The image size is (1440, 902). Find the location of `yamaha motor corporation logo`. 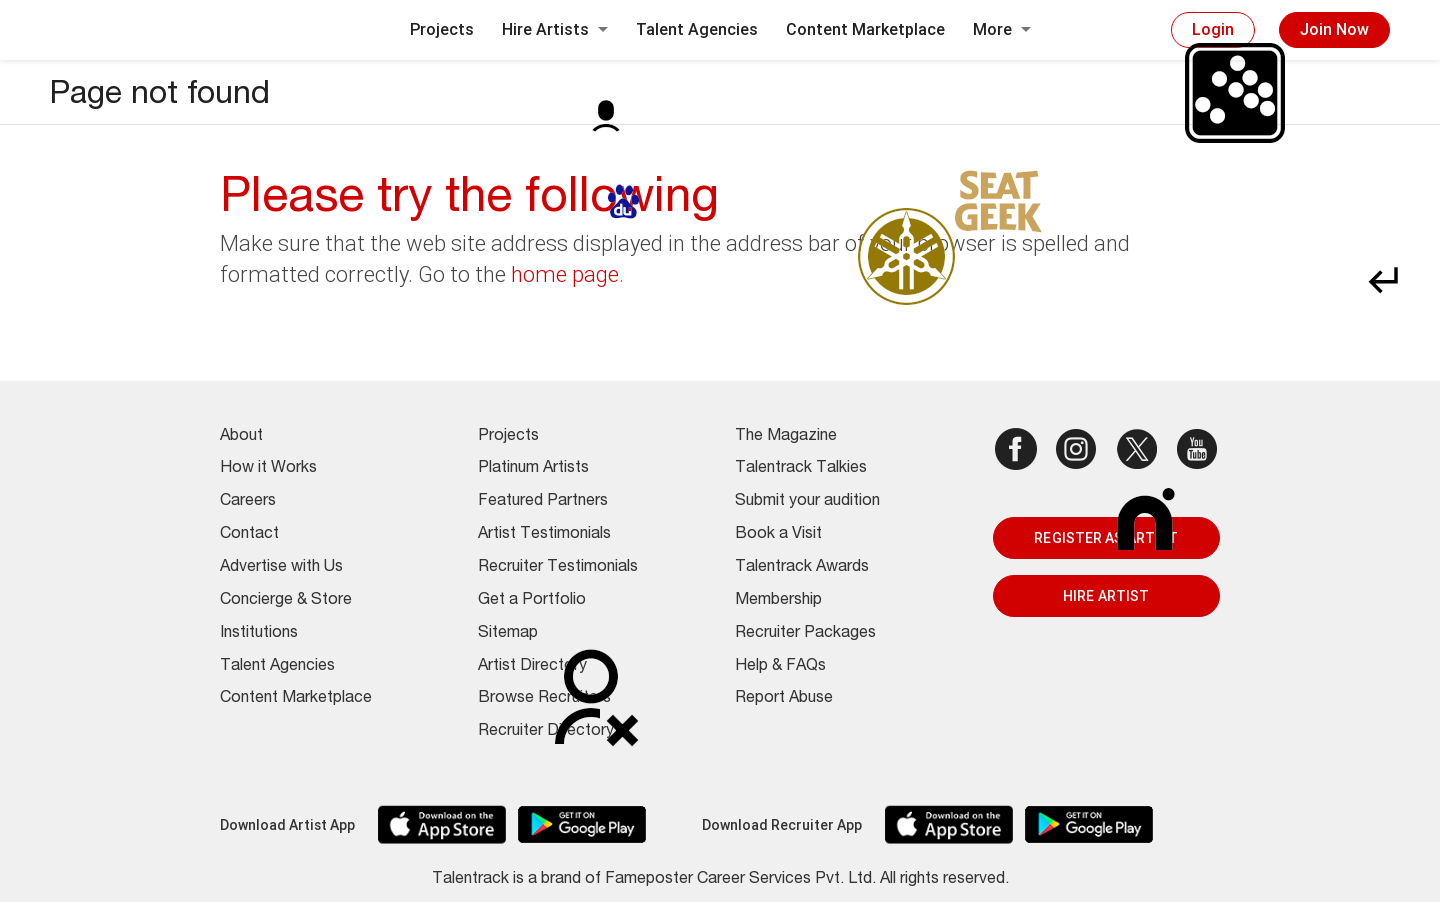

yamaha motor corporation logo is located at coordinates (906, 256).